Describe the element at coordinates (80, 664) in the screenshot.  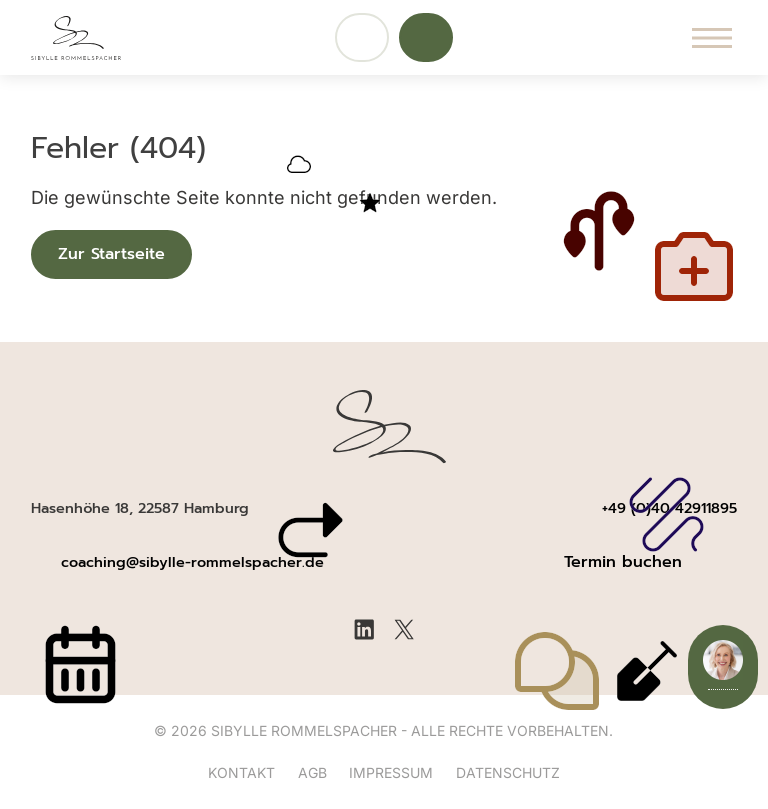
I see `view monthly calendar` at that location.